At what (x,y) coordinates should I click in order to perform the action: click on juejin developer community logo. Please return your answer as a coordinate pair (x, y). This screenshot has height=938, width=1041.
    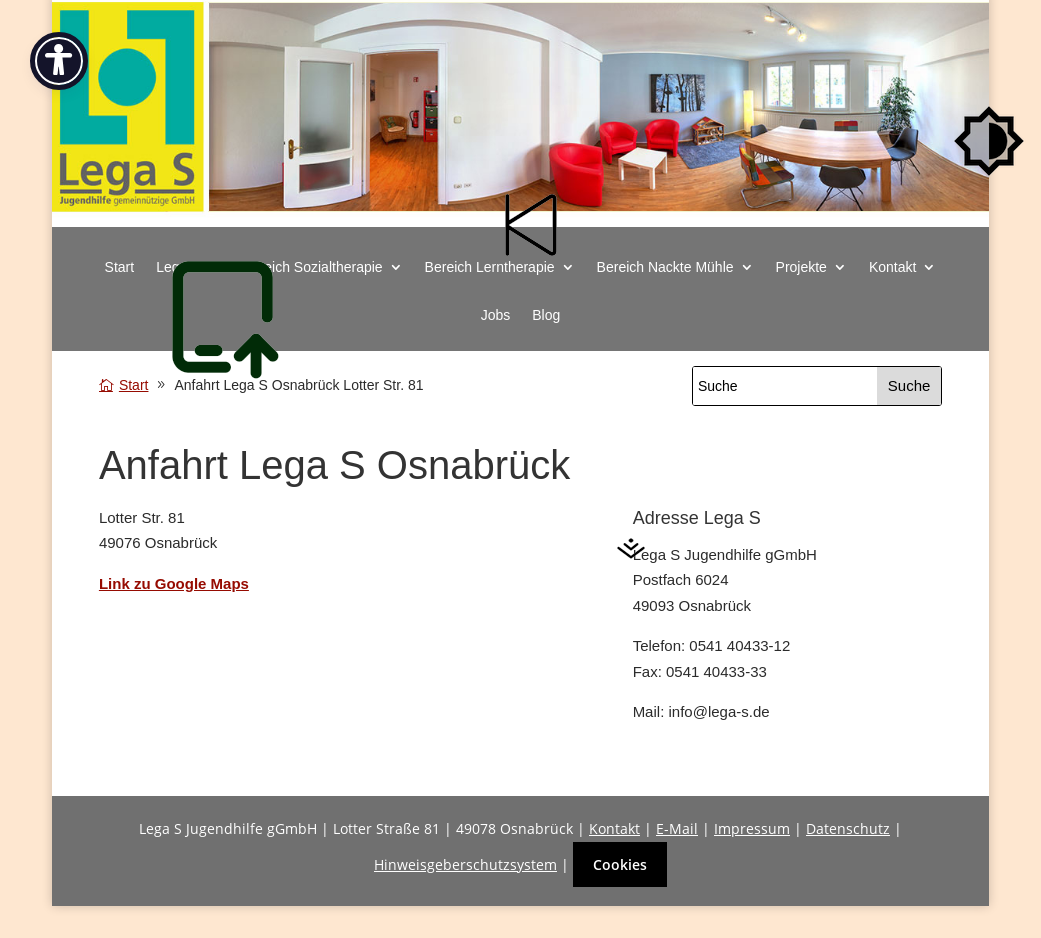
    Looking at the image, I should click on (631, 548).